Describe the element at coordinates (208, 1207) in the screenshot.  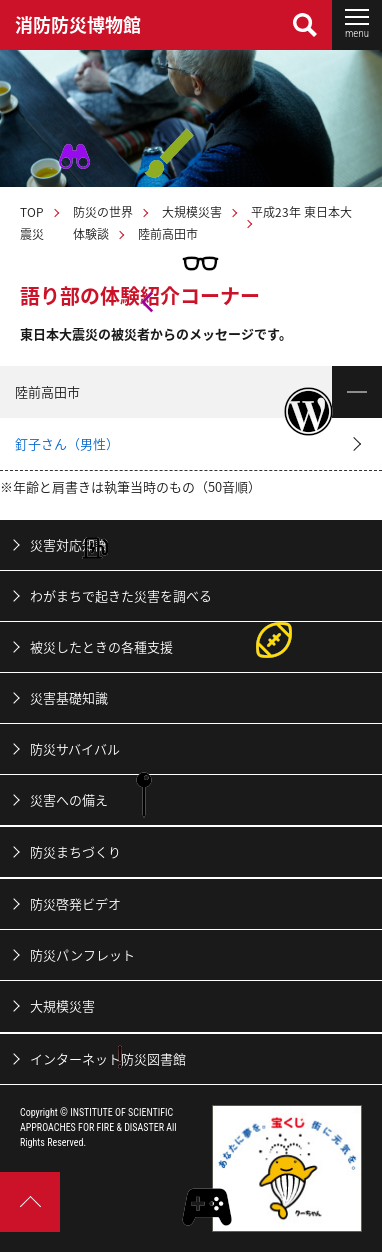
I see `access gaming features or games library` at that location.